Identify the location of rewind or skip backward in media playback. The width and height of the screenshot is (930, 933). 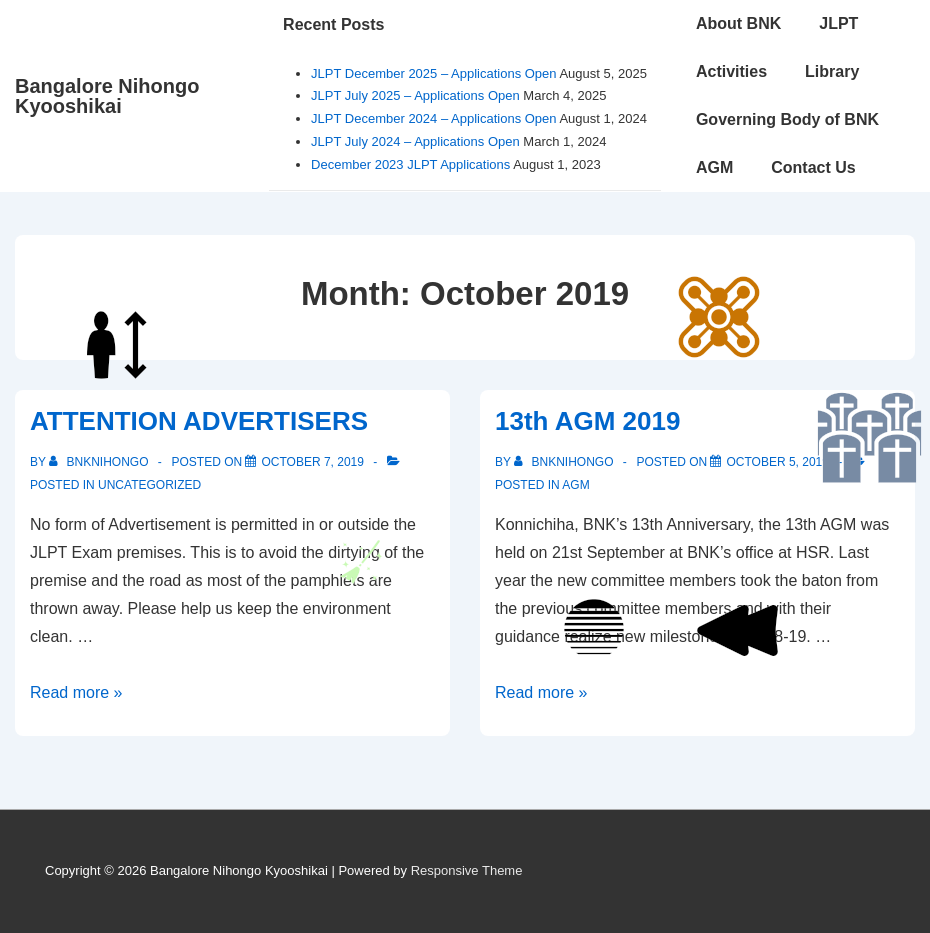
(737, 630).